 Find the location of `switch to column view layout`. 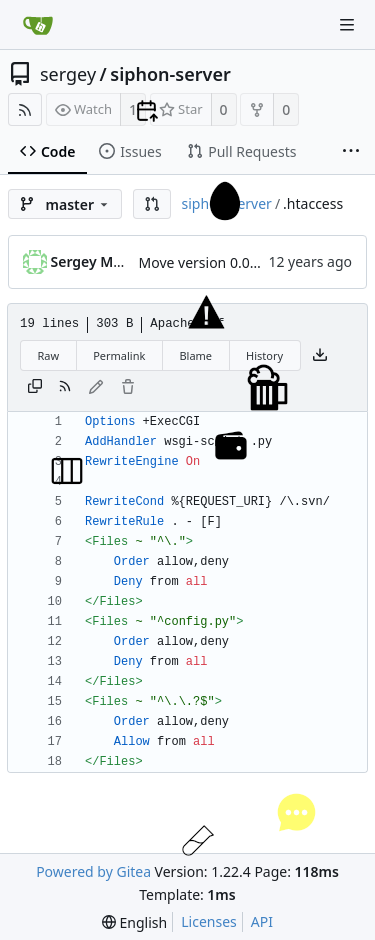

switch to column view layout is located at coordinates (67, 471).